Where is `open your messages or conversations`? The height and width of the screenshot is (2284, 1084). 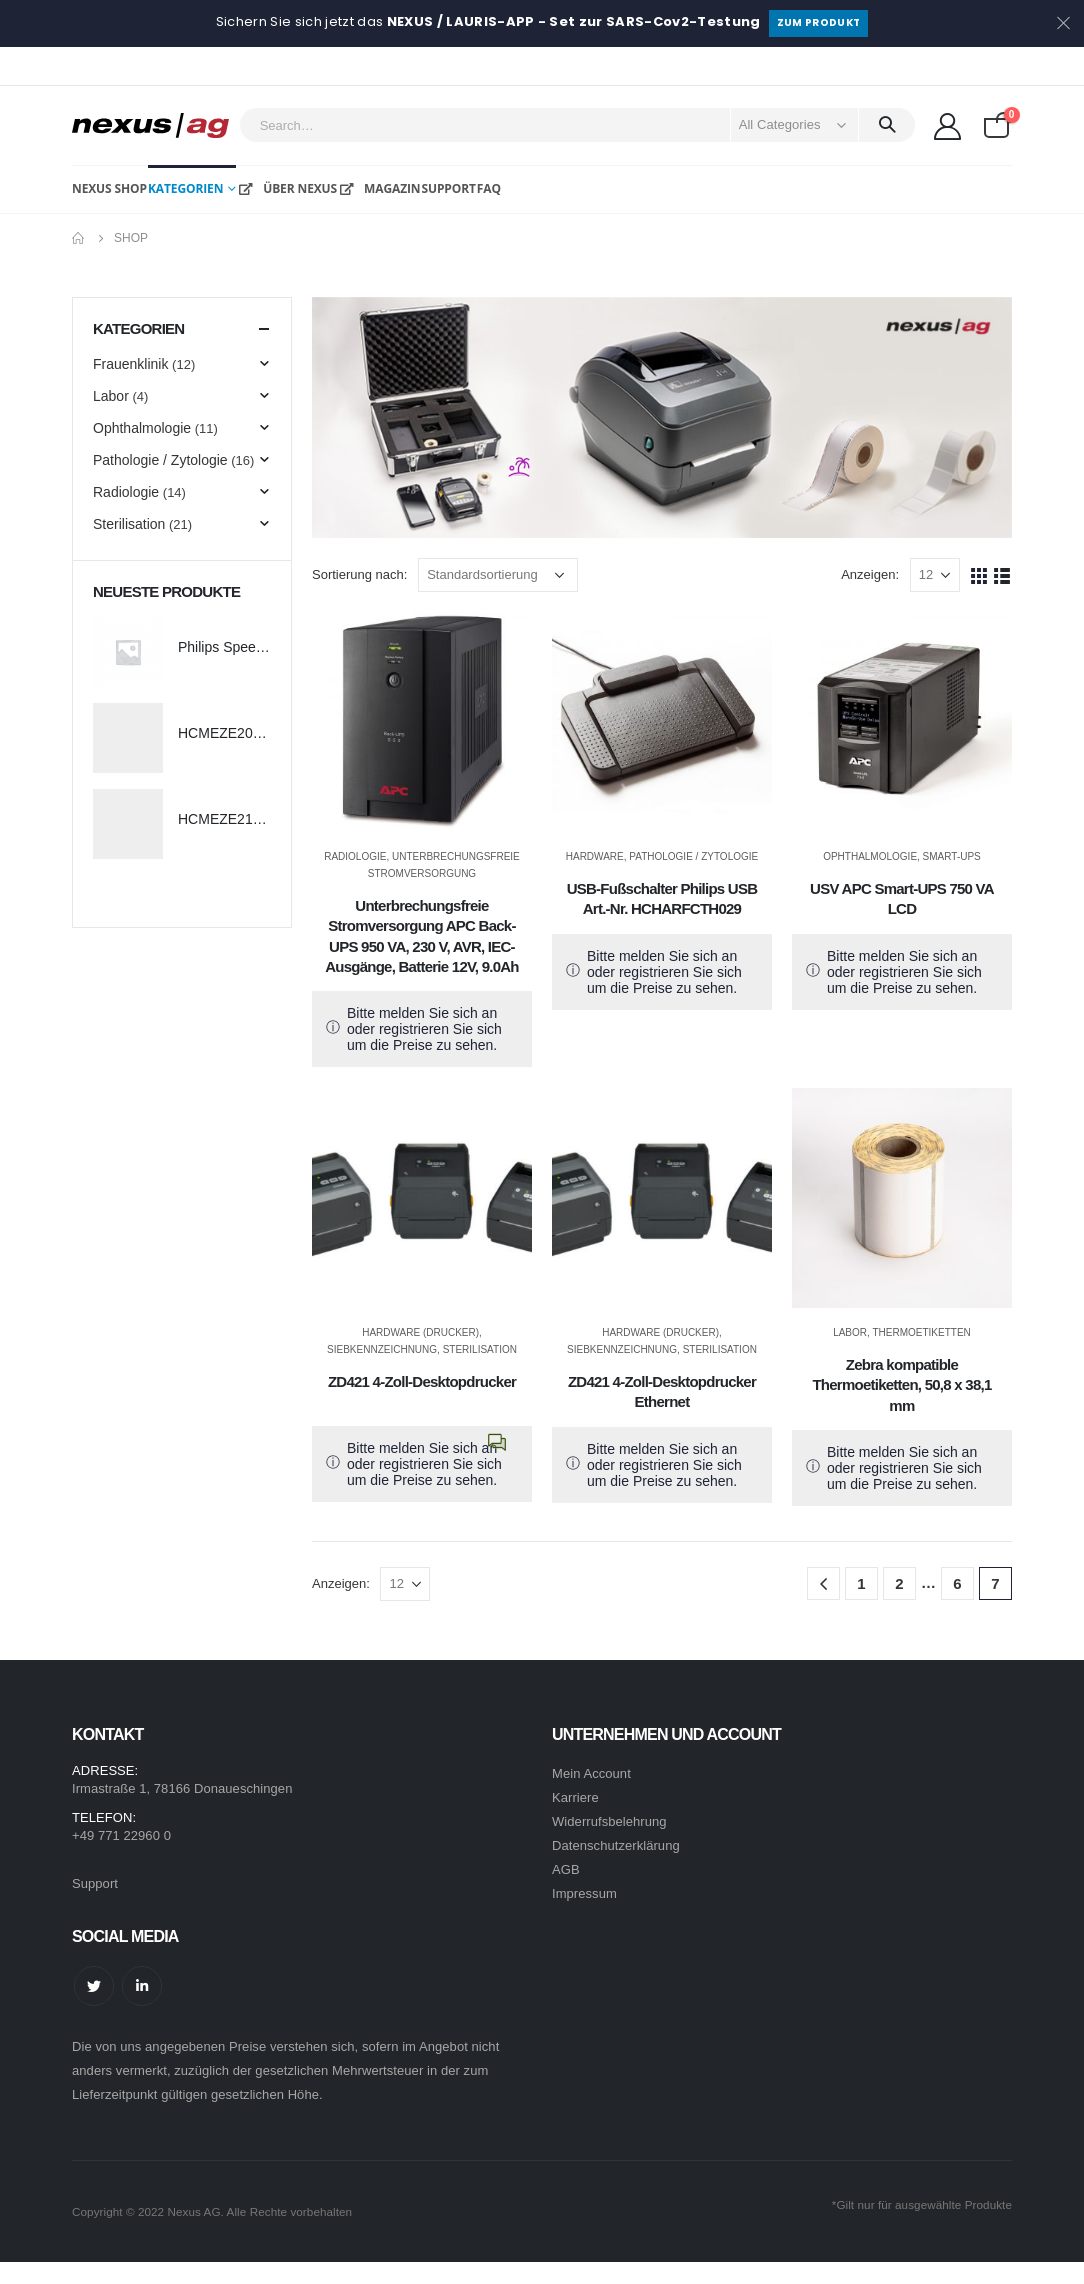
open your messages or conversations is located at coordinates (497, 1442).